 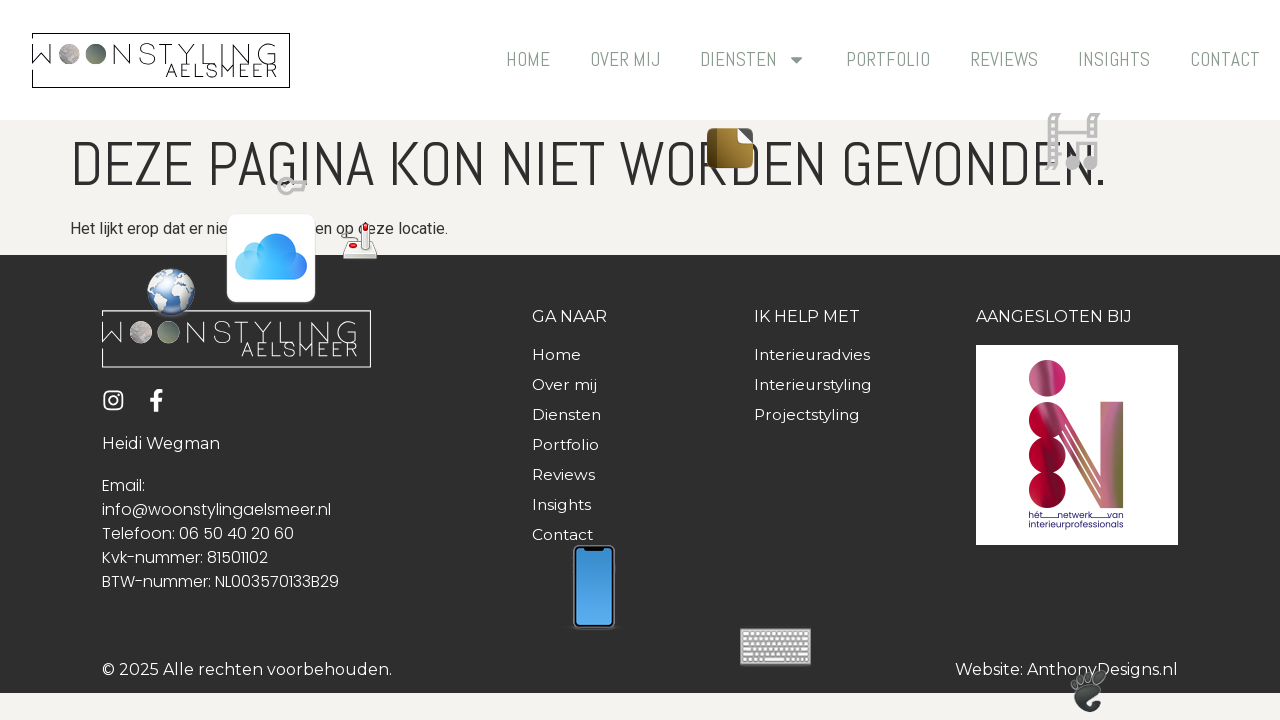 I want to click on access multimedia applications, so click(x=1072, y=141).